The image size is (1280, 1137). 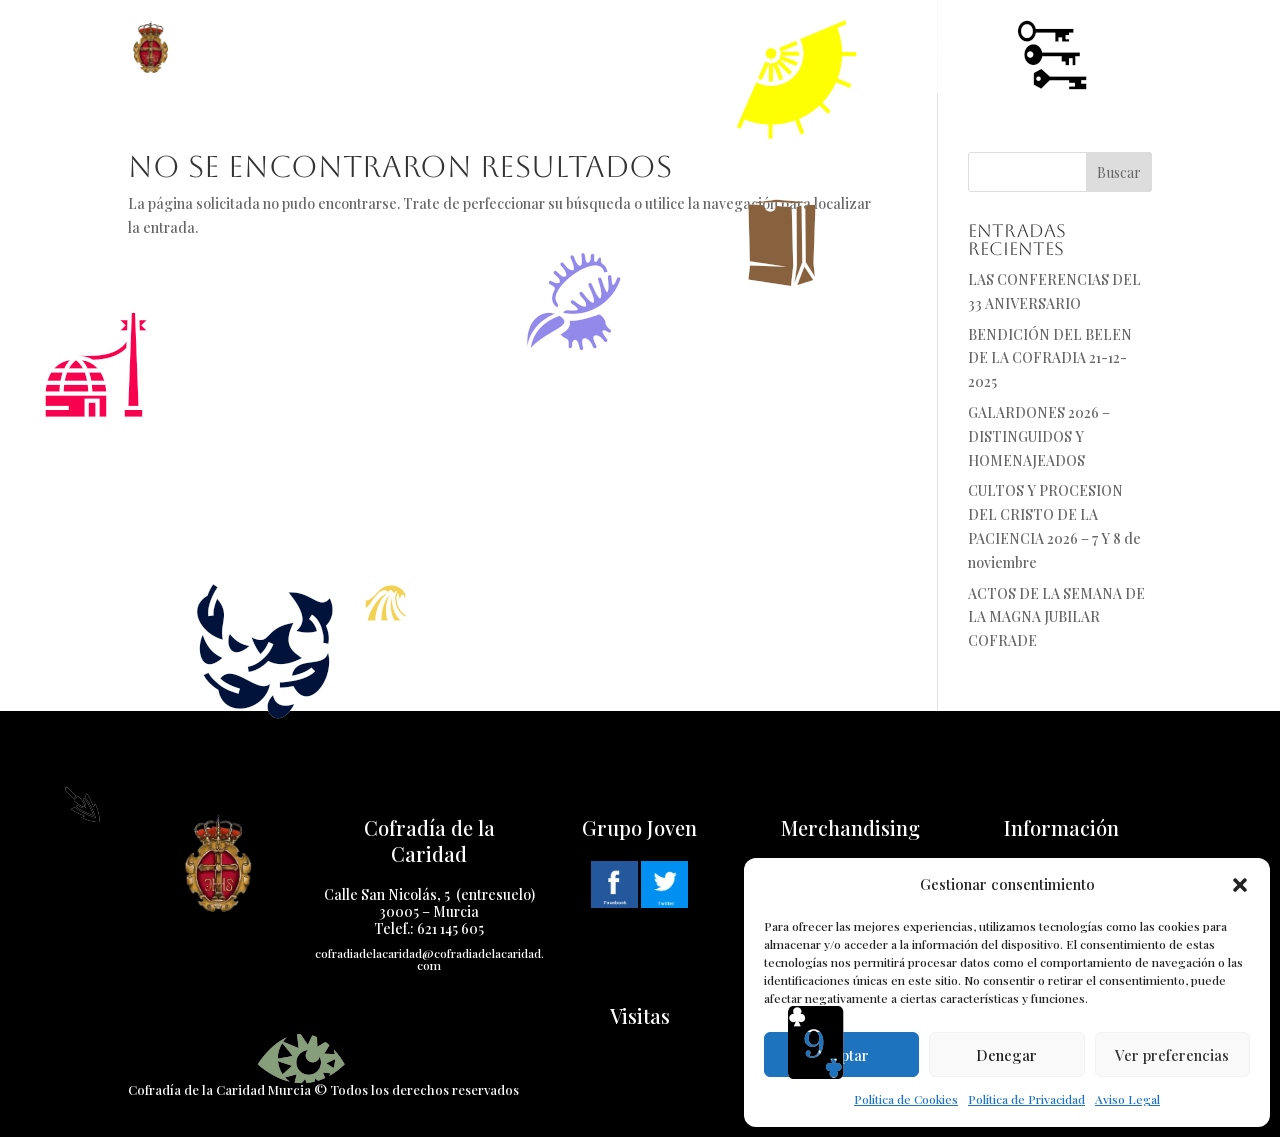 I want to click on build or place a base structure, so click(x=97, y=363).